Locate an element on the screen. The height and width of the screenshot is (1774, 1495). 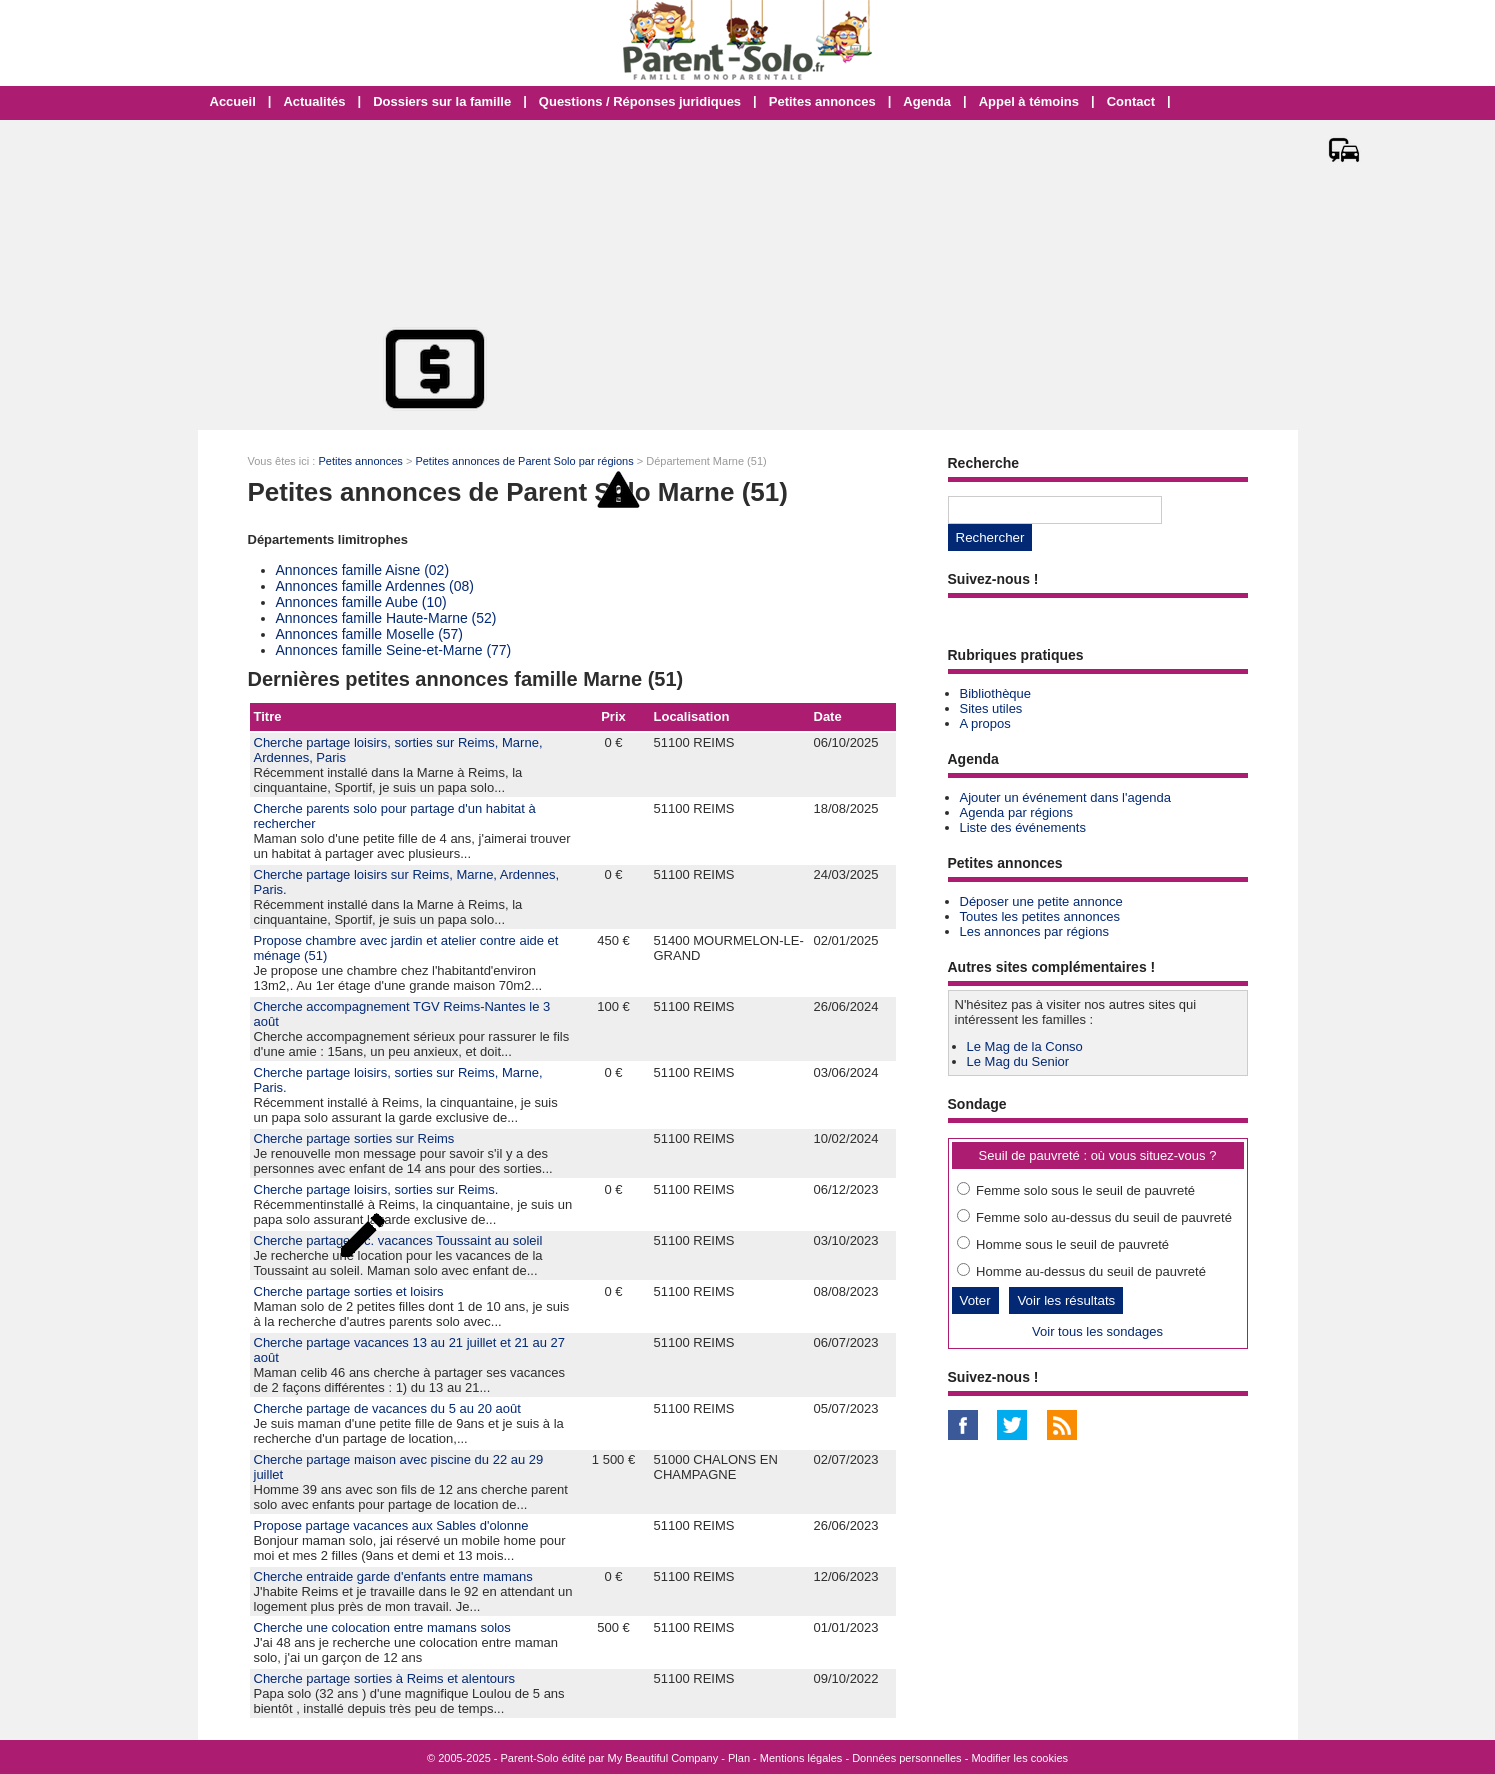
indicates a warning or potential problem is located at coordinates (618, 489).